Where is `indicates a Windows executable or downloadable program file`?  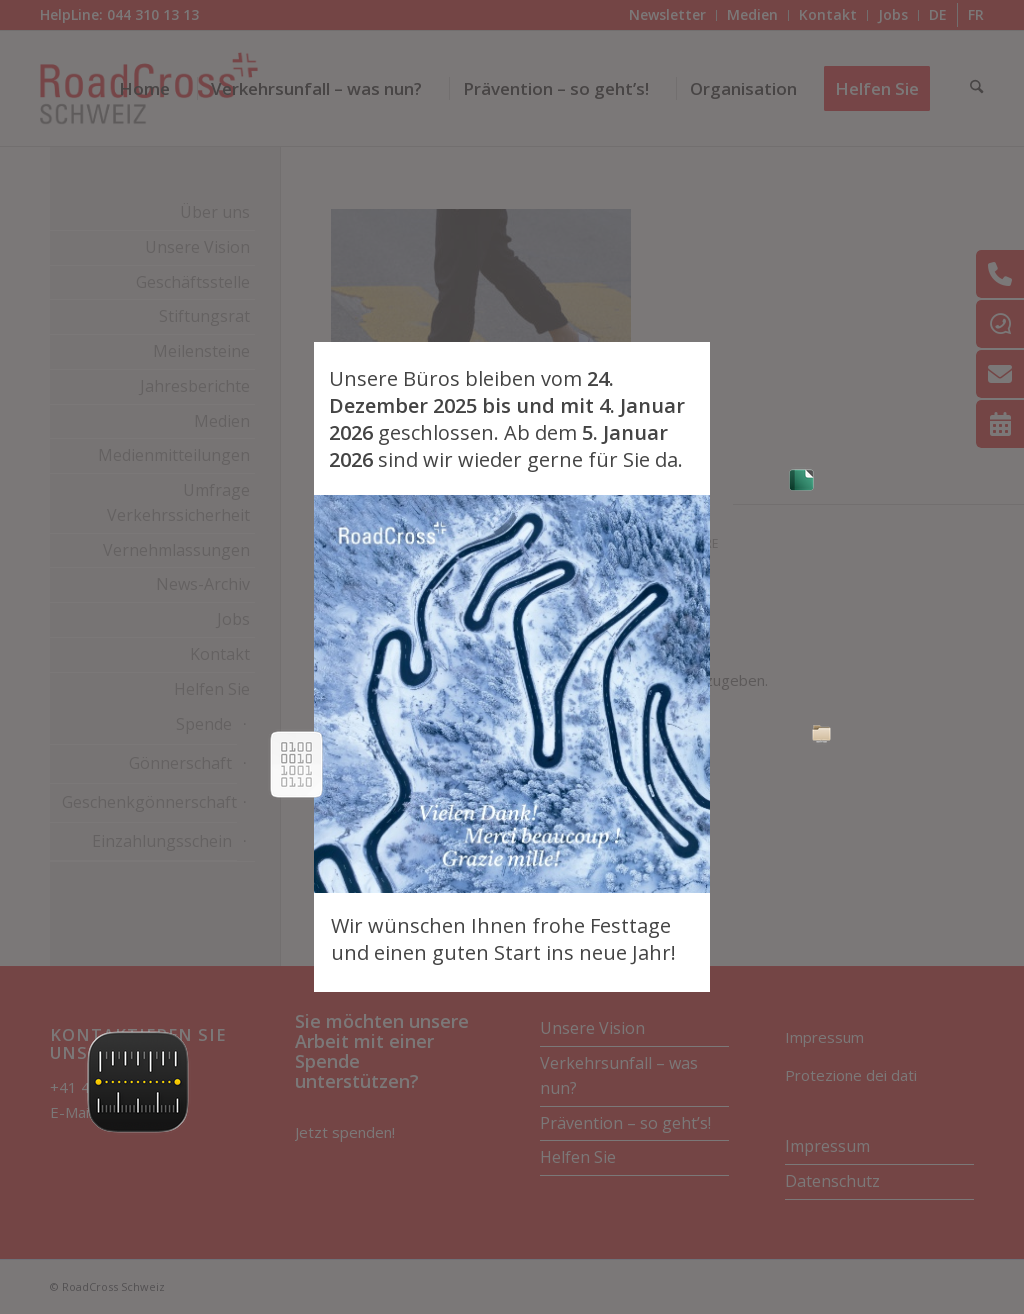
indicates a Windows executable or downloadable program file is located at coordinates (296, 764).